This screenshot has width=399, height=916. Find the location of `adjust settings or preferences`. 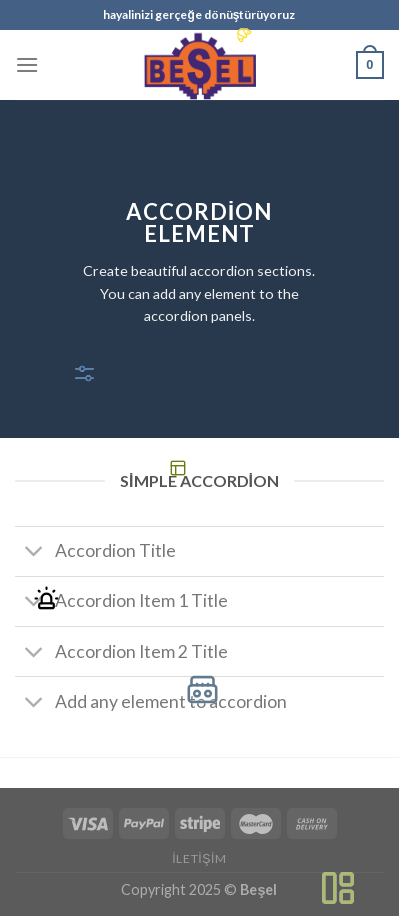

adjust settings or preferences is located at coordinates (84, 373).